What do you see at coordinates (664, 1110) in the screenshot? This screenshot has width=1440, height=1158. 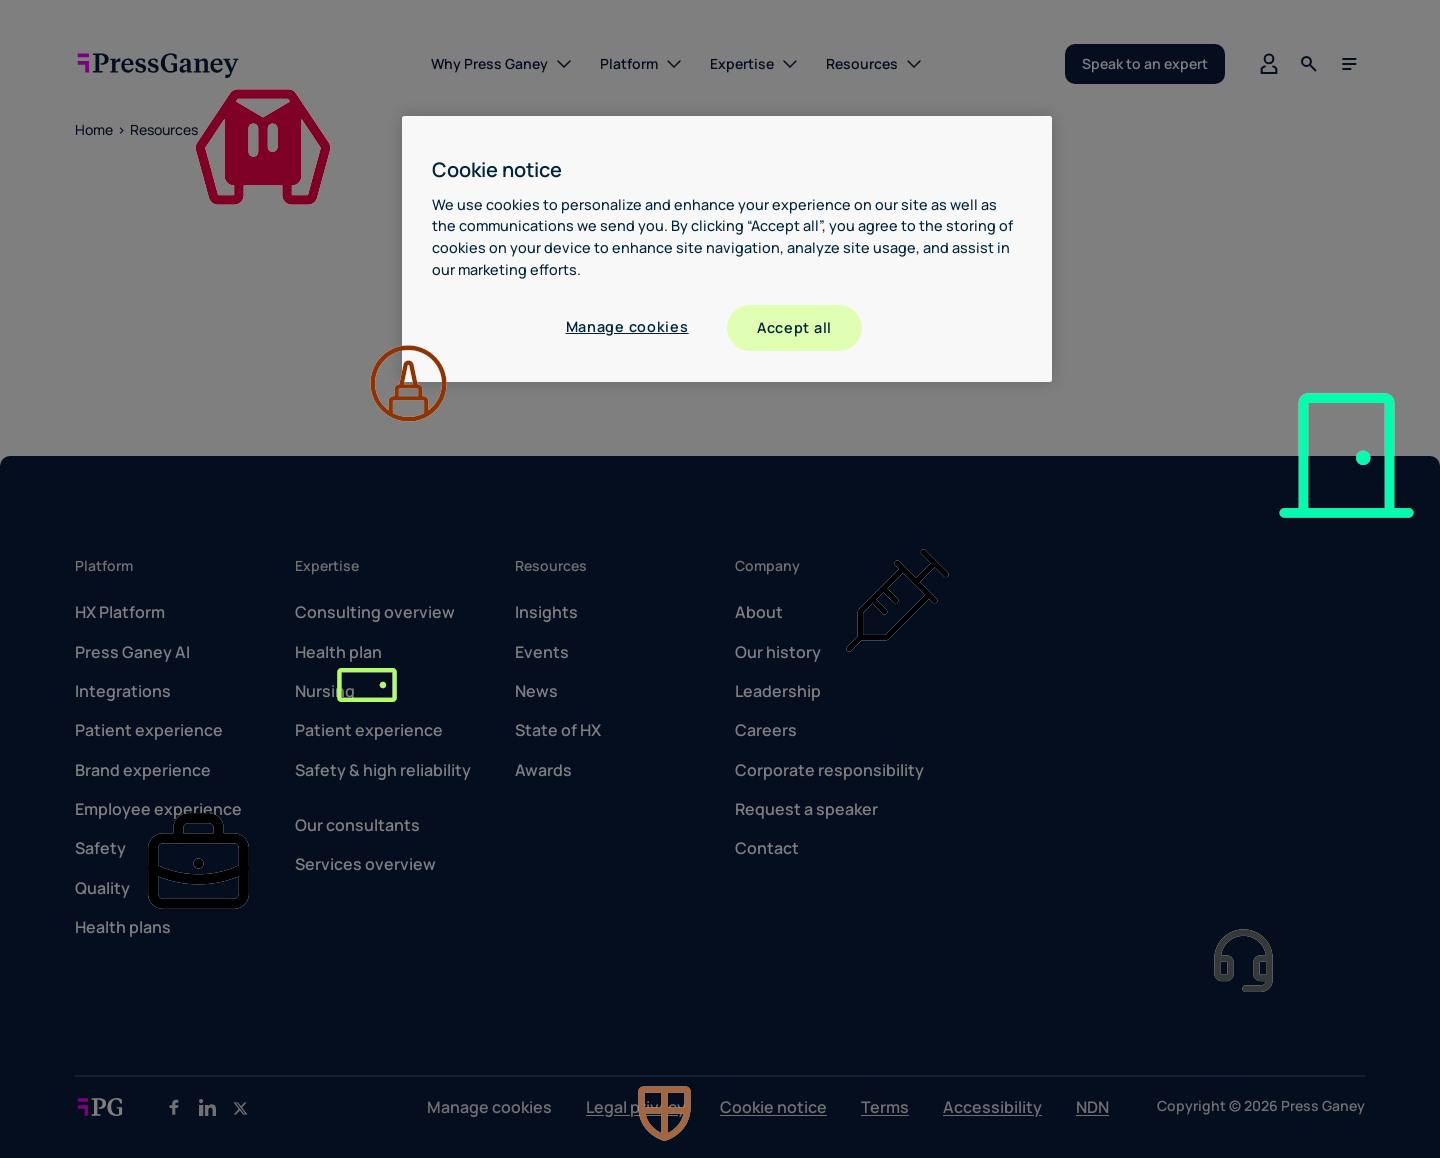 I see `indicates security or protection status` at bounding box center [664, 1110].